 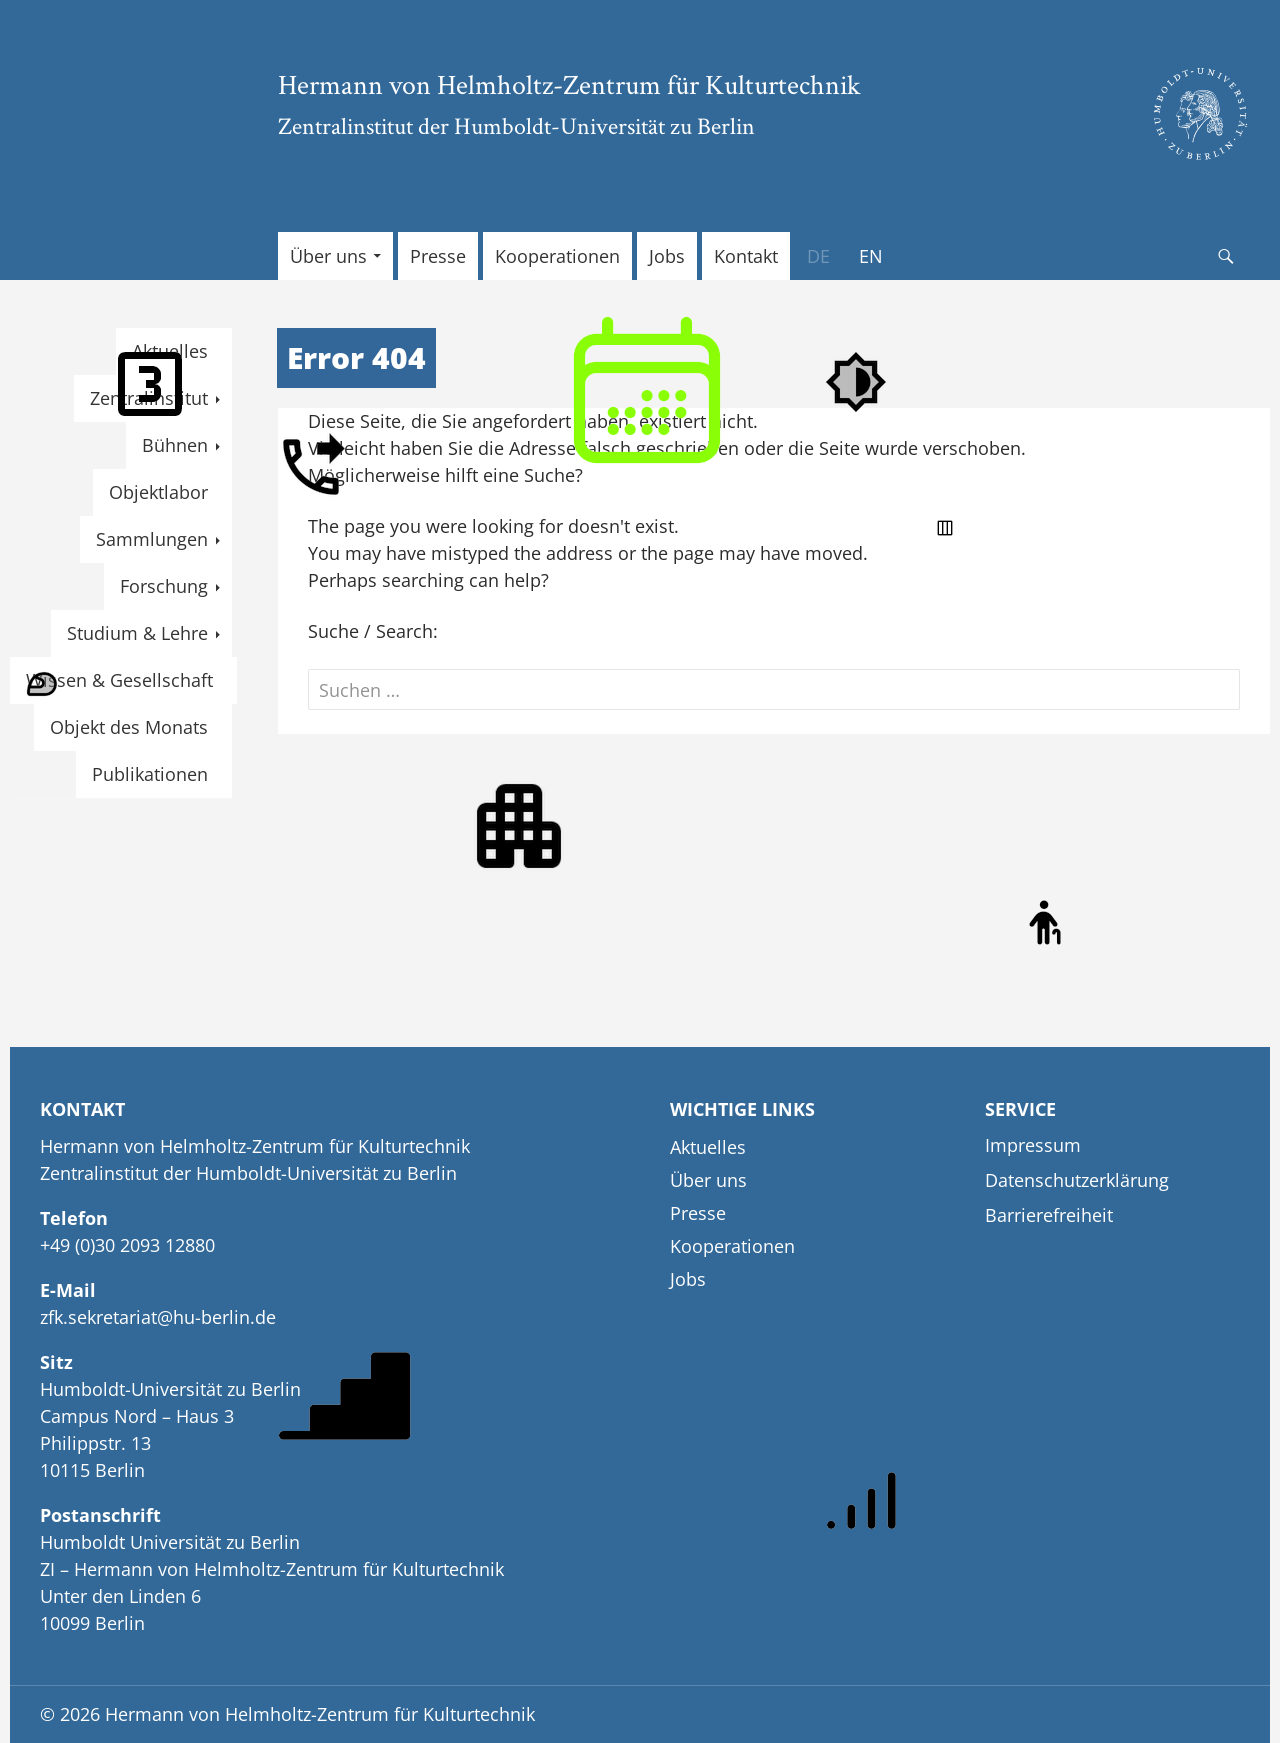 What do you see at coordinates (1043, 922) in the screenshot?
I see `indicates accessibility features or services` at bounding box center [1043, 922].